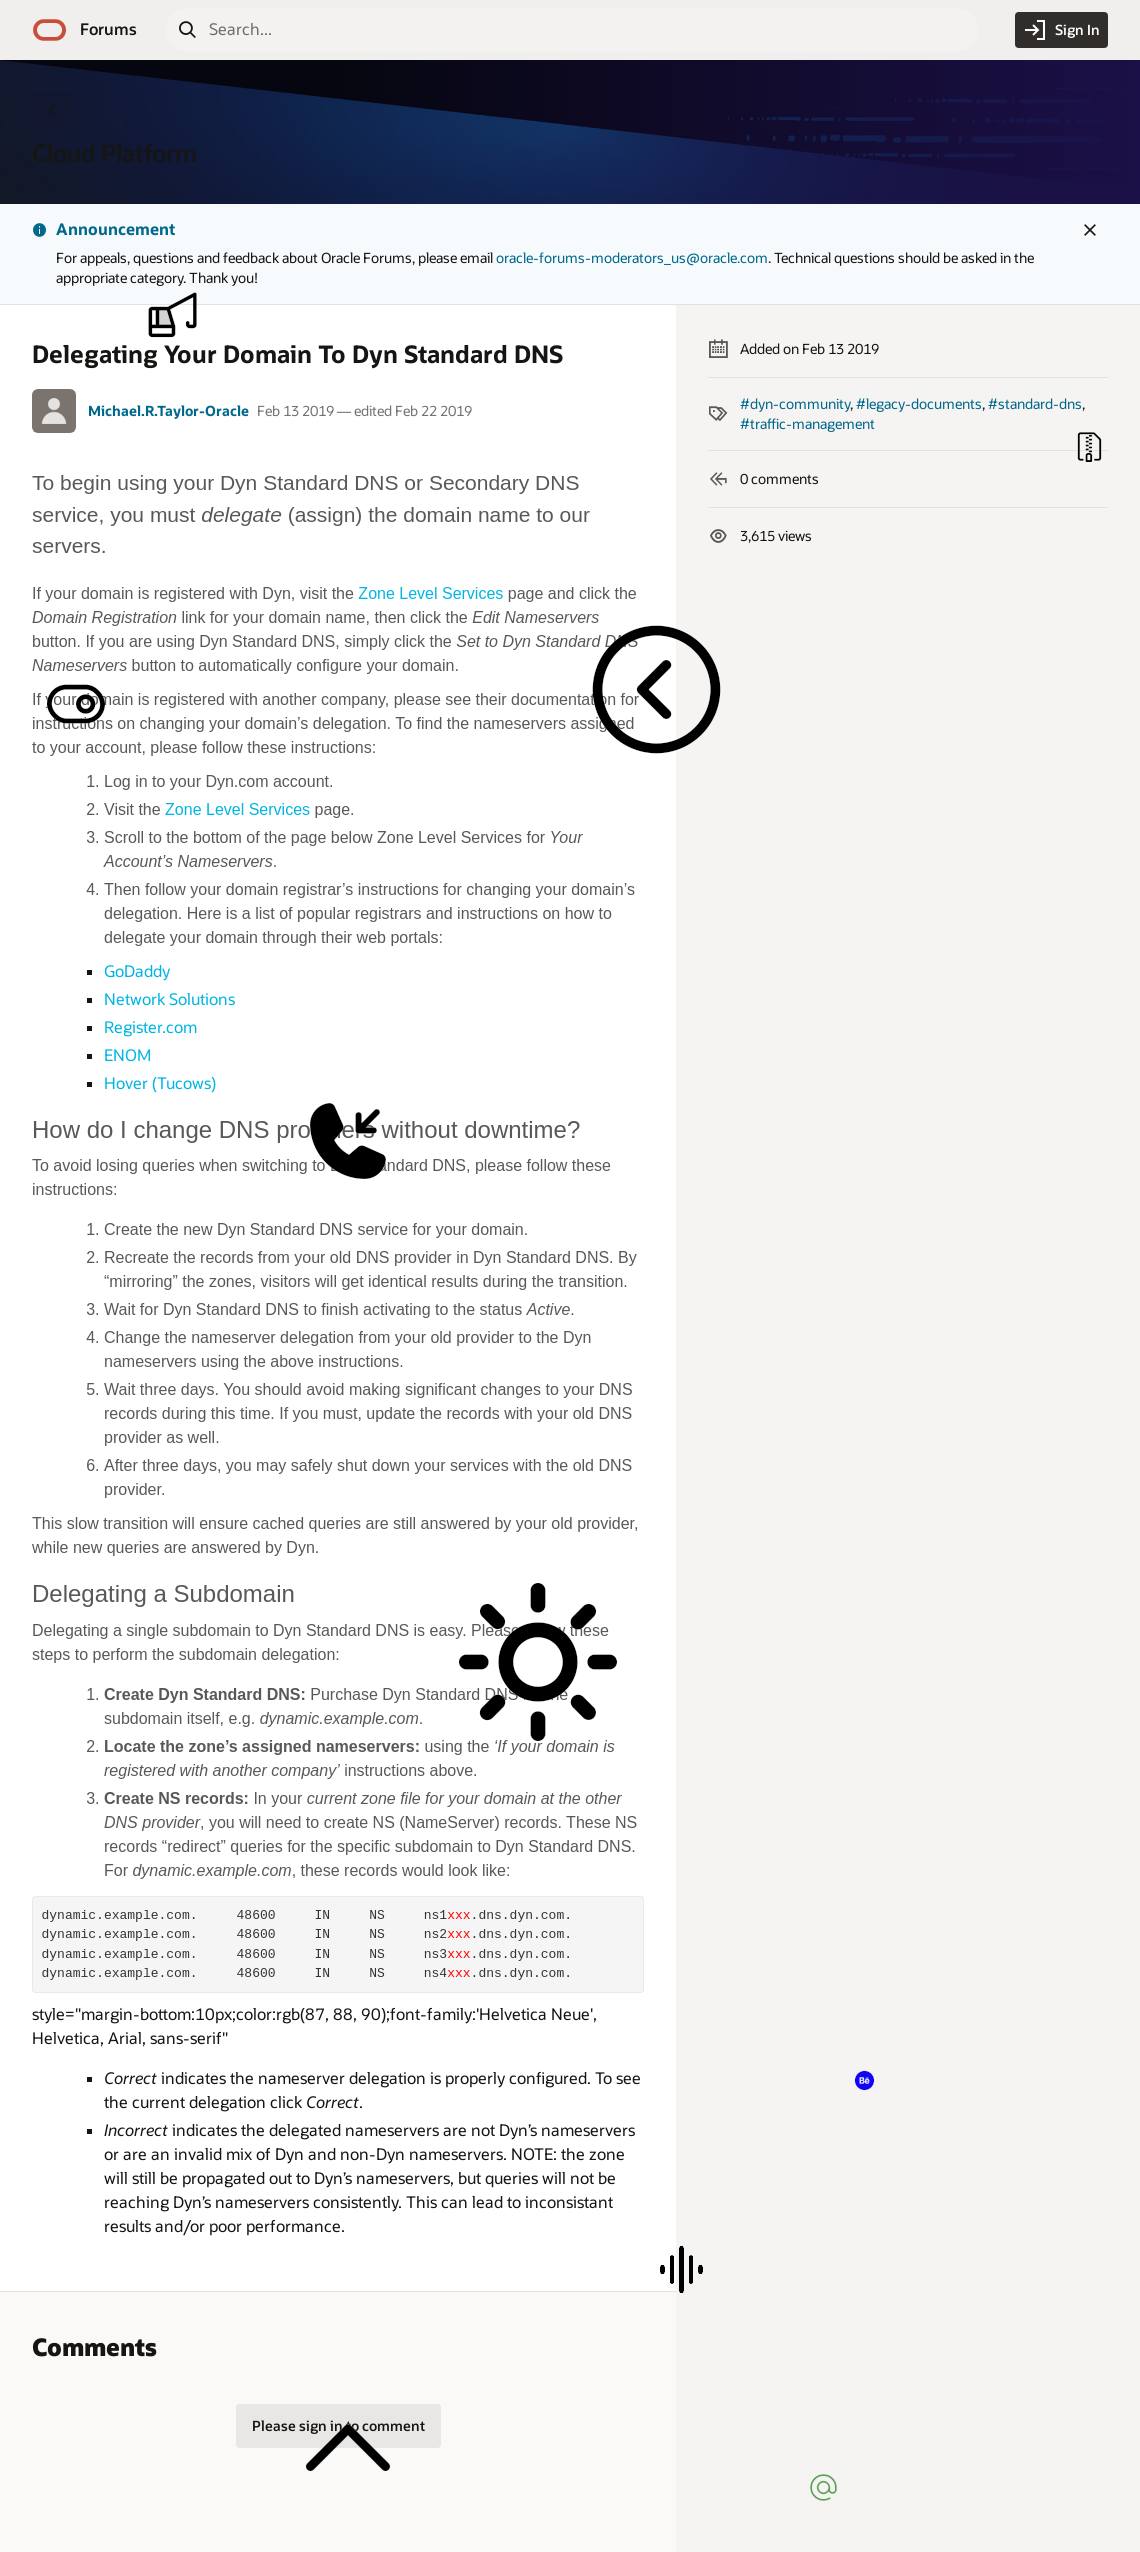  I want to click on go back to previous screen, so click(656, 689).